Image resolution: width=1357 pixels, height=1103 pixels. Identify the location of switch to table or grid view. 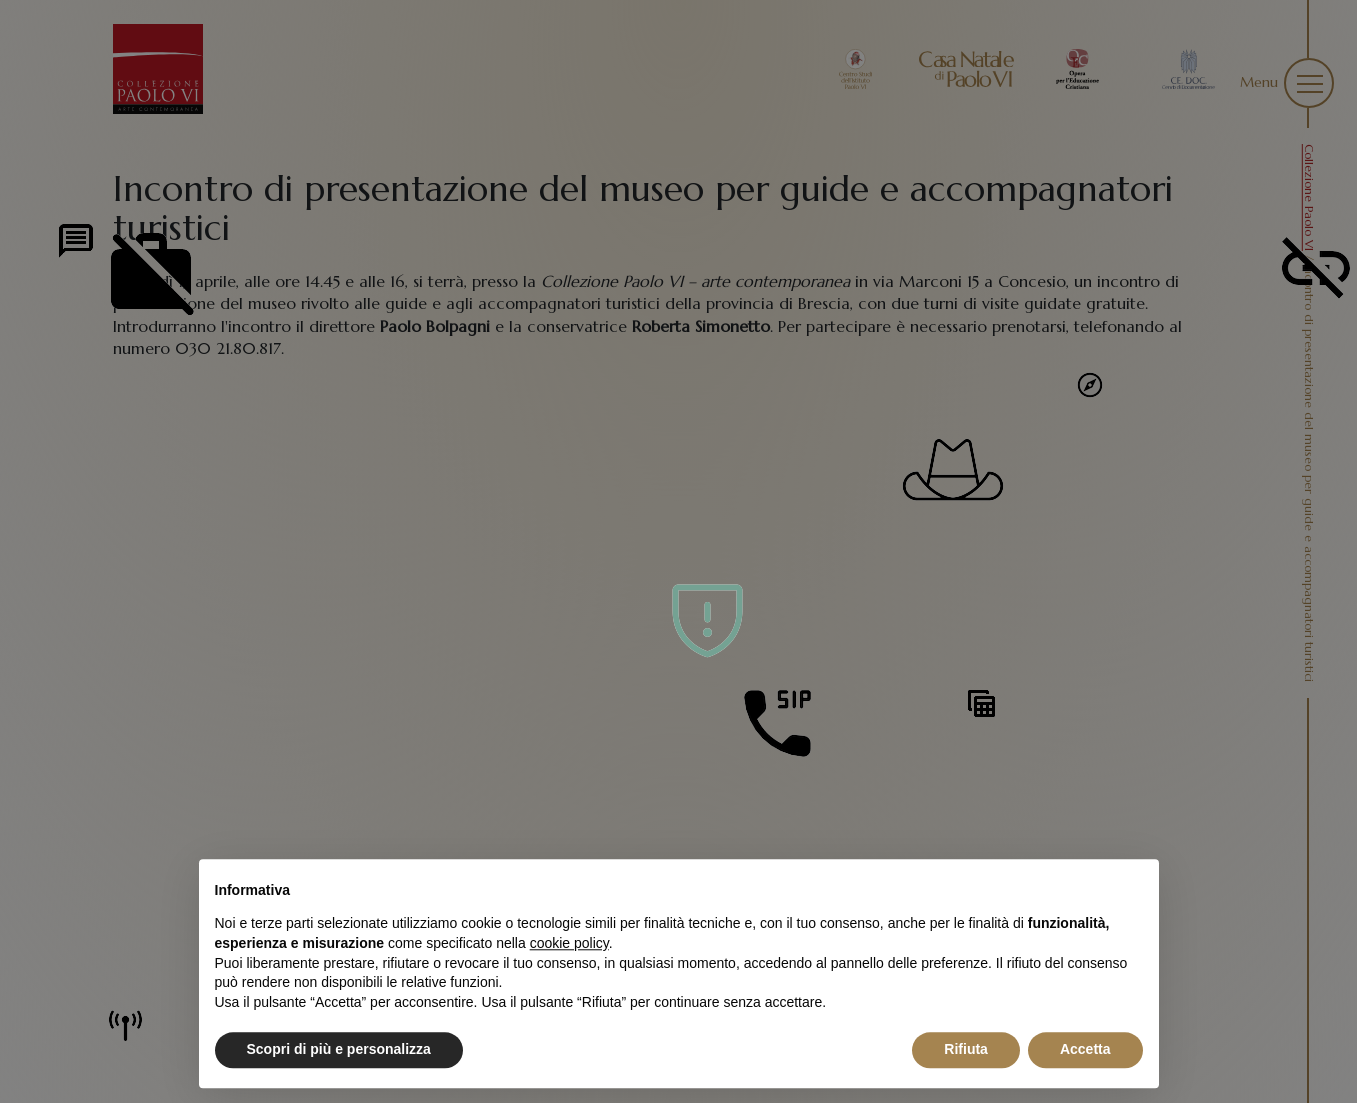
(981, 703).